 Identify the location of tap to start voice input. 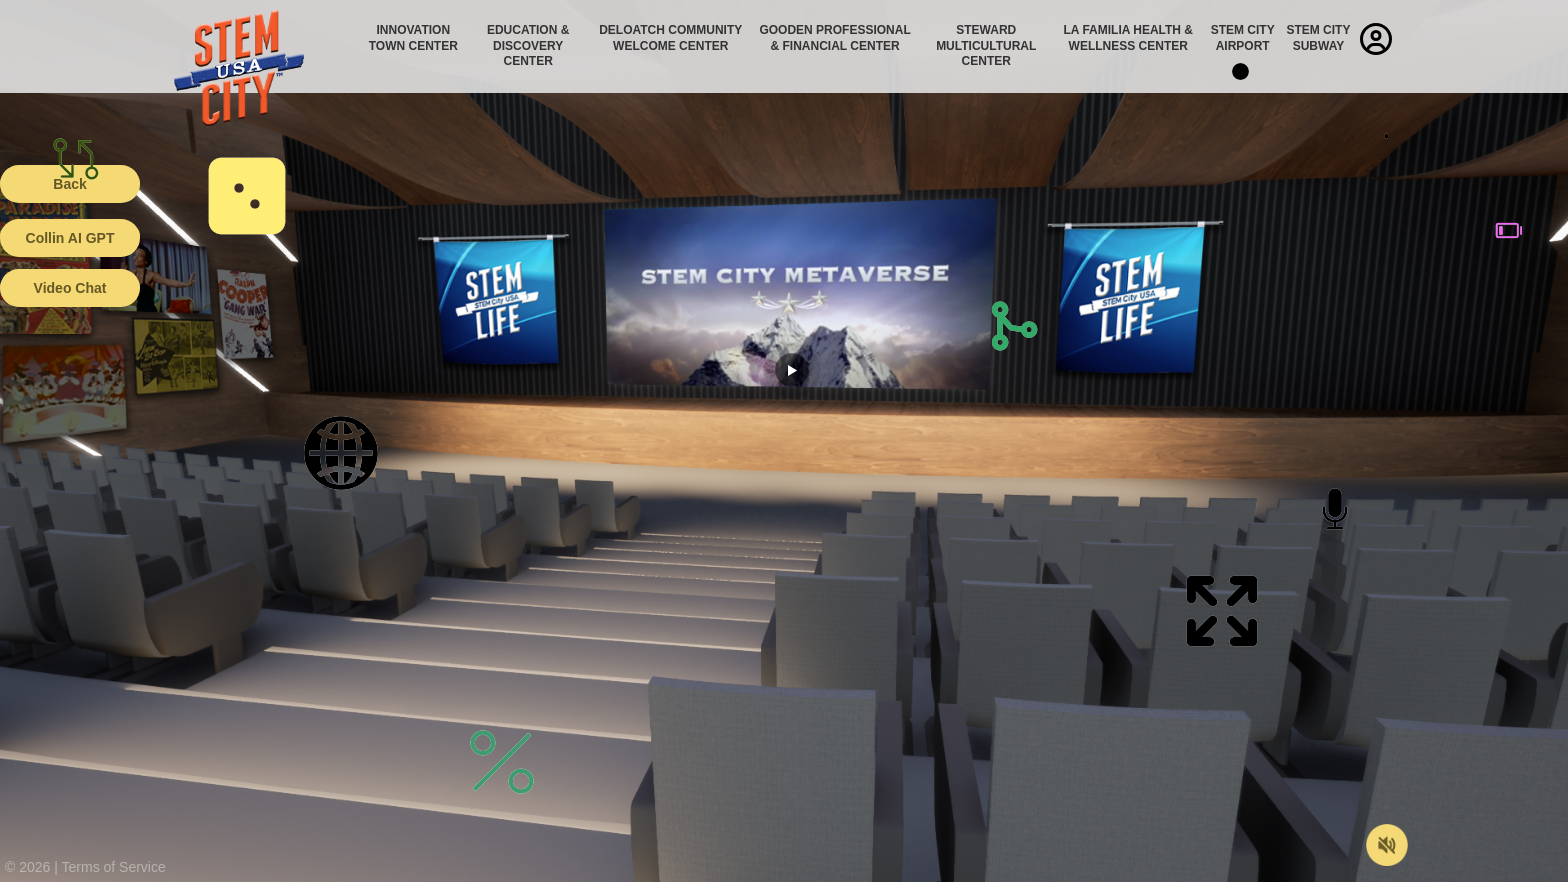
(1335, 509).